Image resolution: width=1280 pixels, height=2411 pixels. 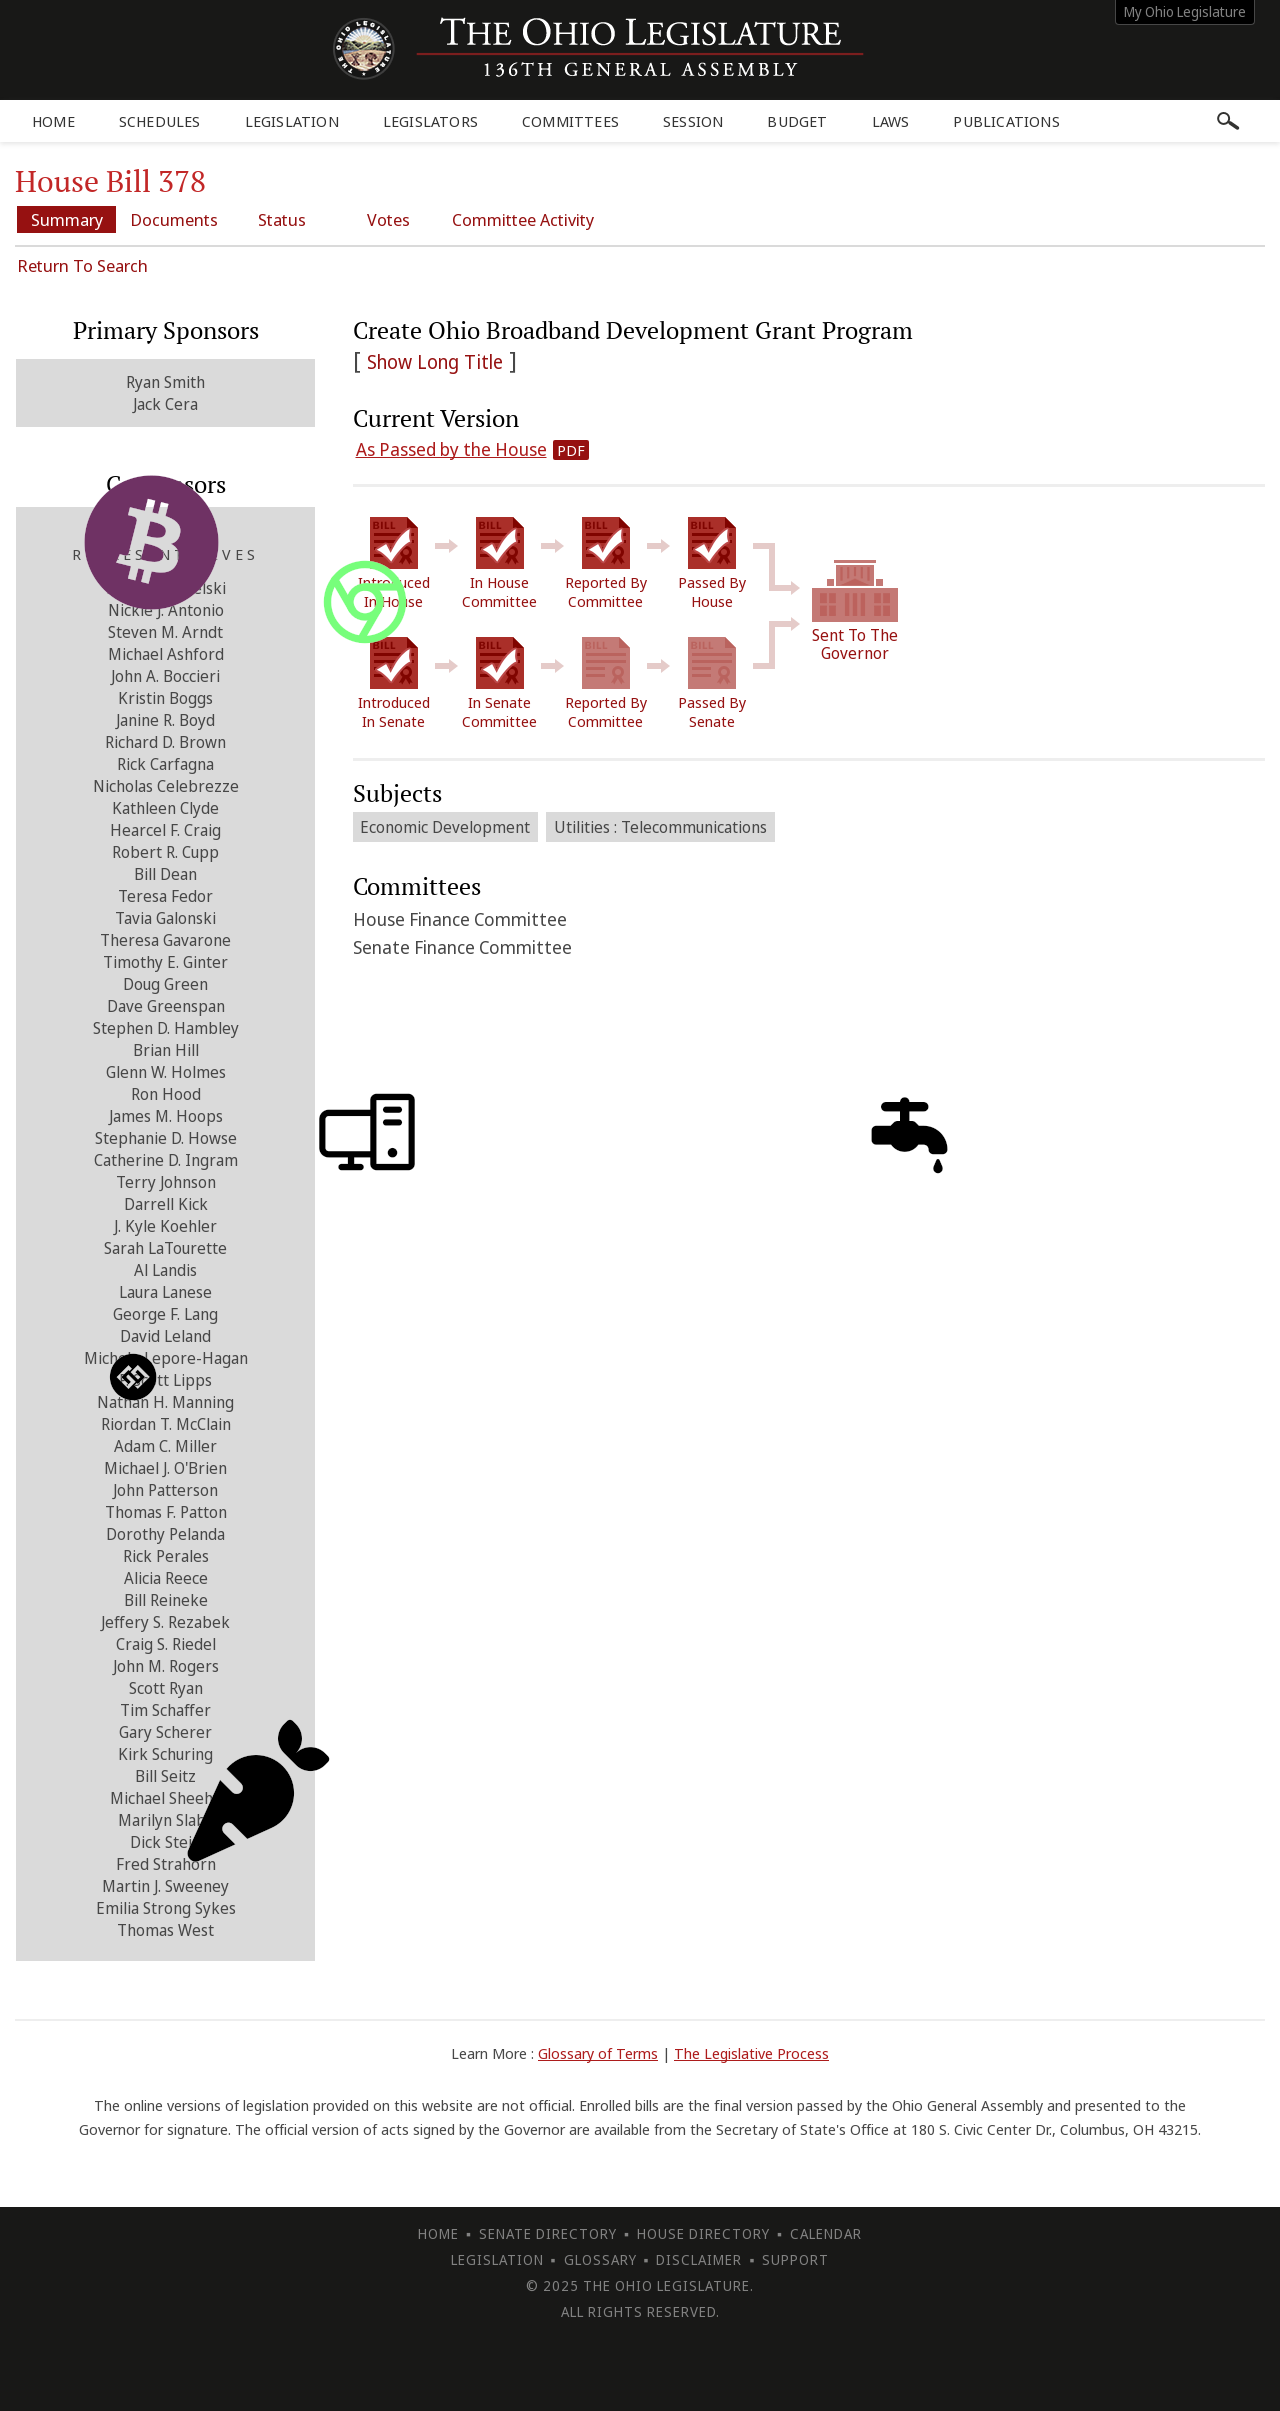 What do you see at coordinates (151, 542) in the screenshot?
I see `bitcoin cryptocurrency logo` at bounding box center [151, 542].